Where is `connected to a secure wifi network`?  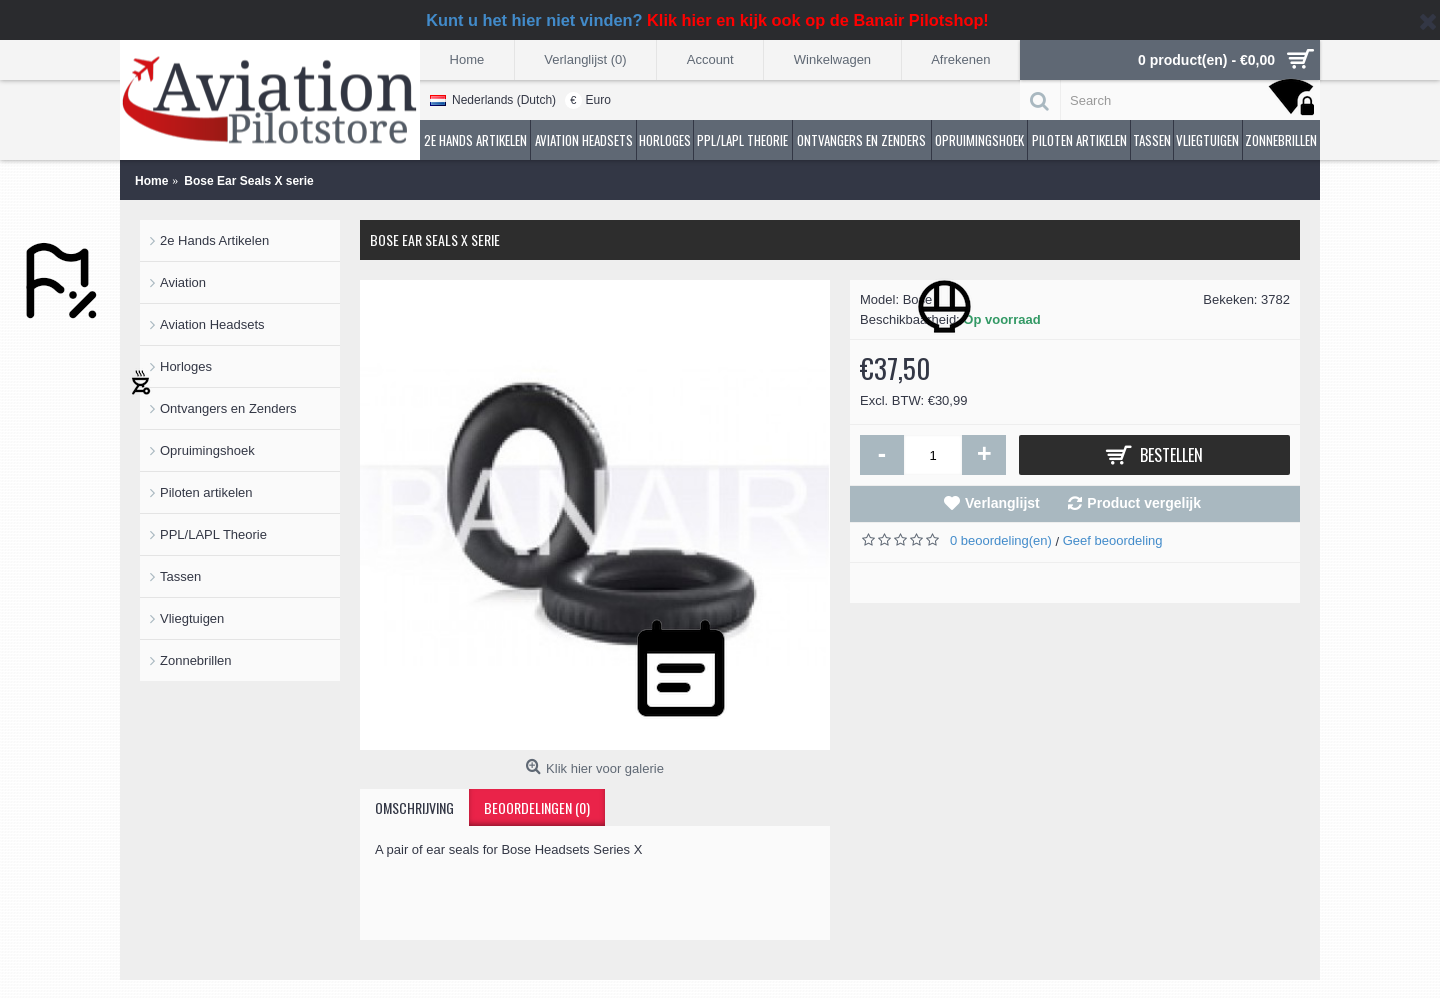
connected to a secure wifi network is located at coordinates (1291, 96).